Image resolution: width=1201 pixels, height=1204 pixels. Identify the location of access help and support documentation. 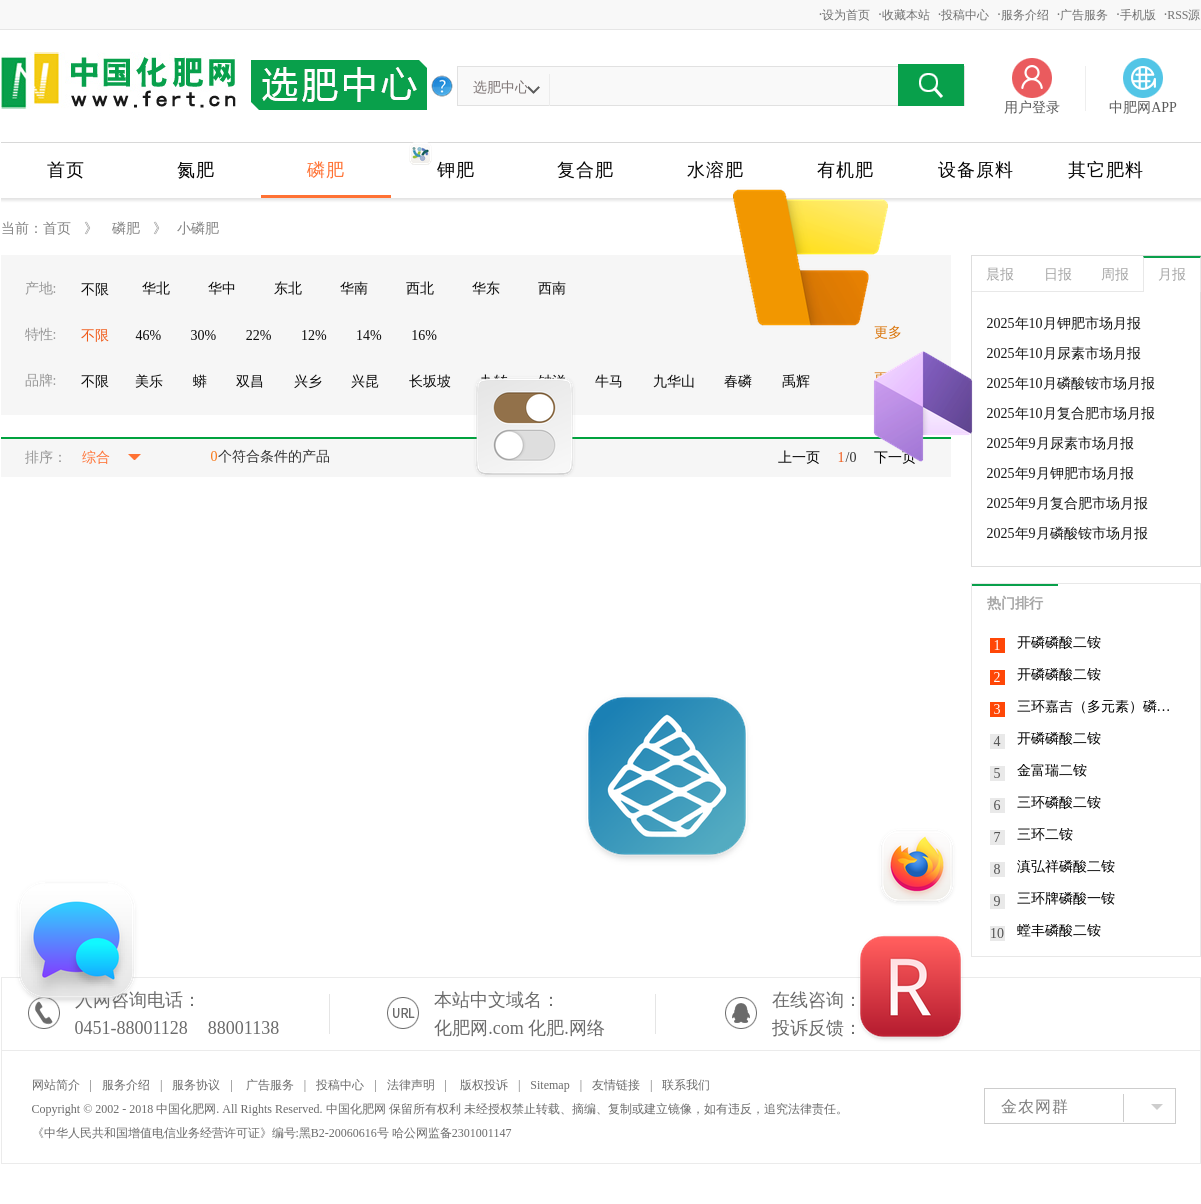
(442, 86).